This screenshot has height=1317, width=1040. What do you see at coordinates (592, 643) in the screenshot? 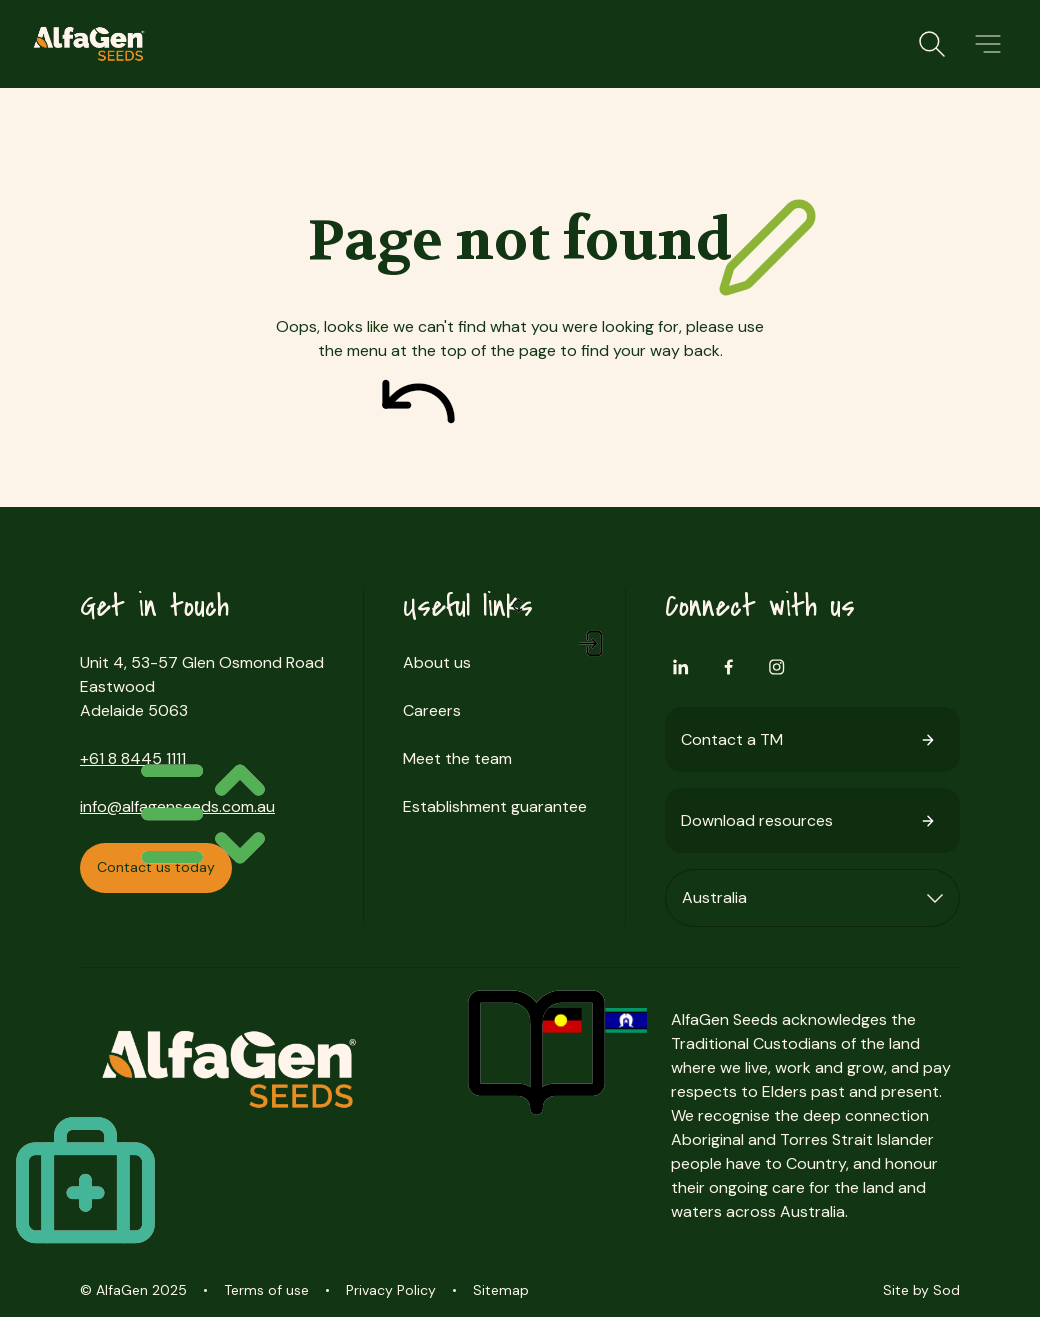
I see `log in to your account` at bounding box center [592, 643].